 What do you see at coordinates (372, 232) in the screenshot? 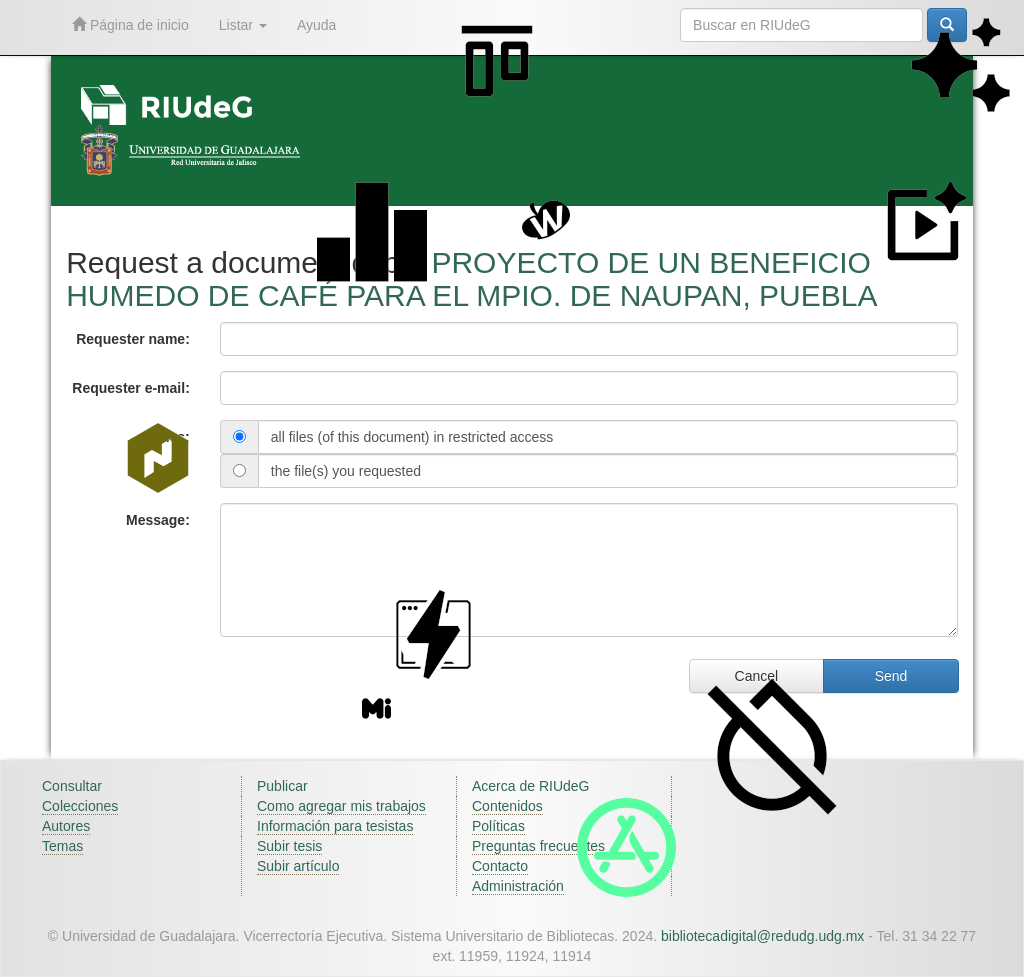
I see `view analytics or statistics` at bounding box center [372, 232].